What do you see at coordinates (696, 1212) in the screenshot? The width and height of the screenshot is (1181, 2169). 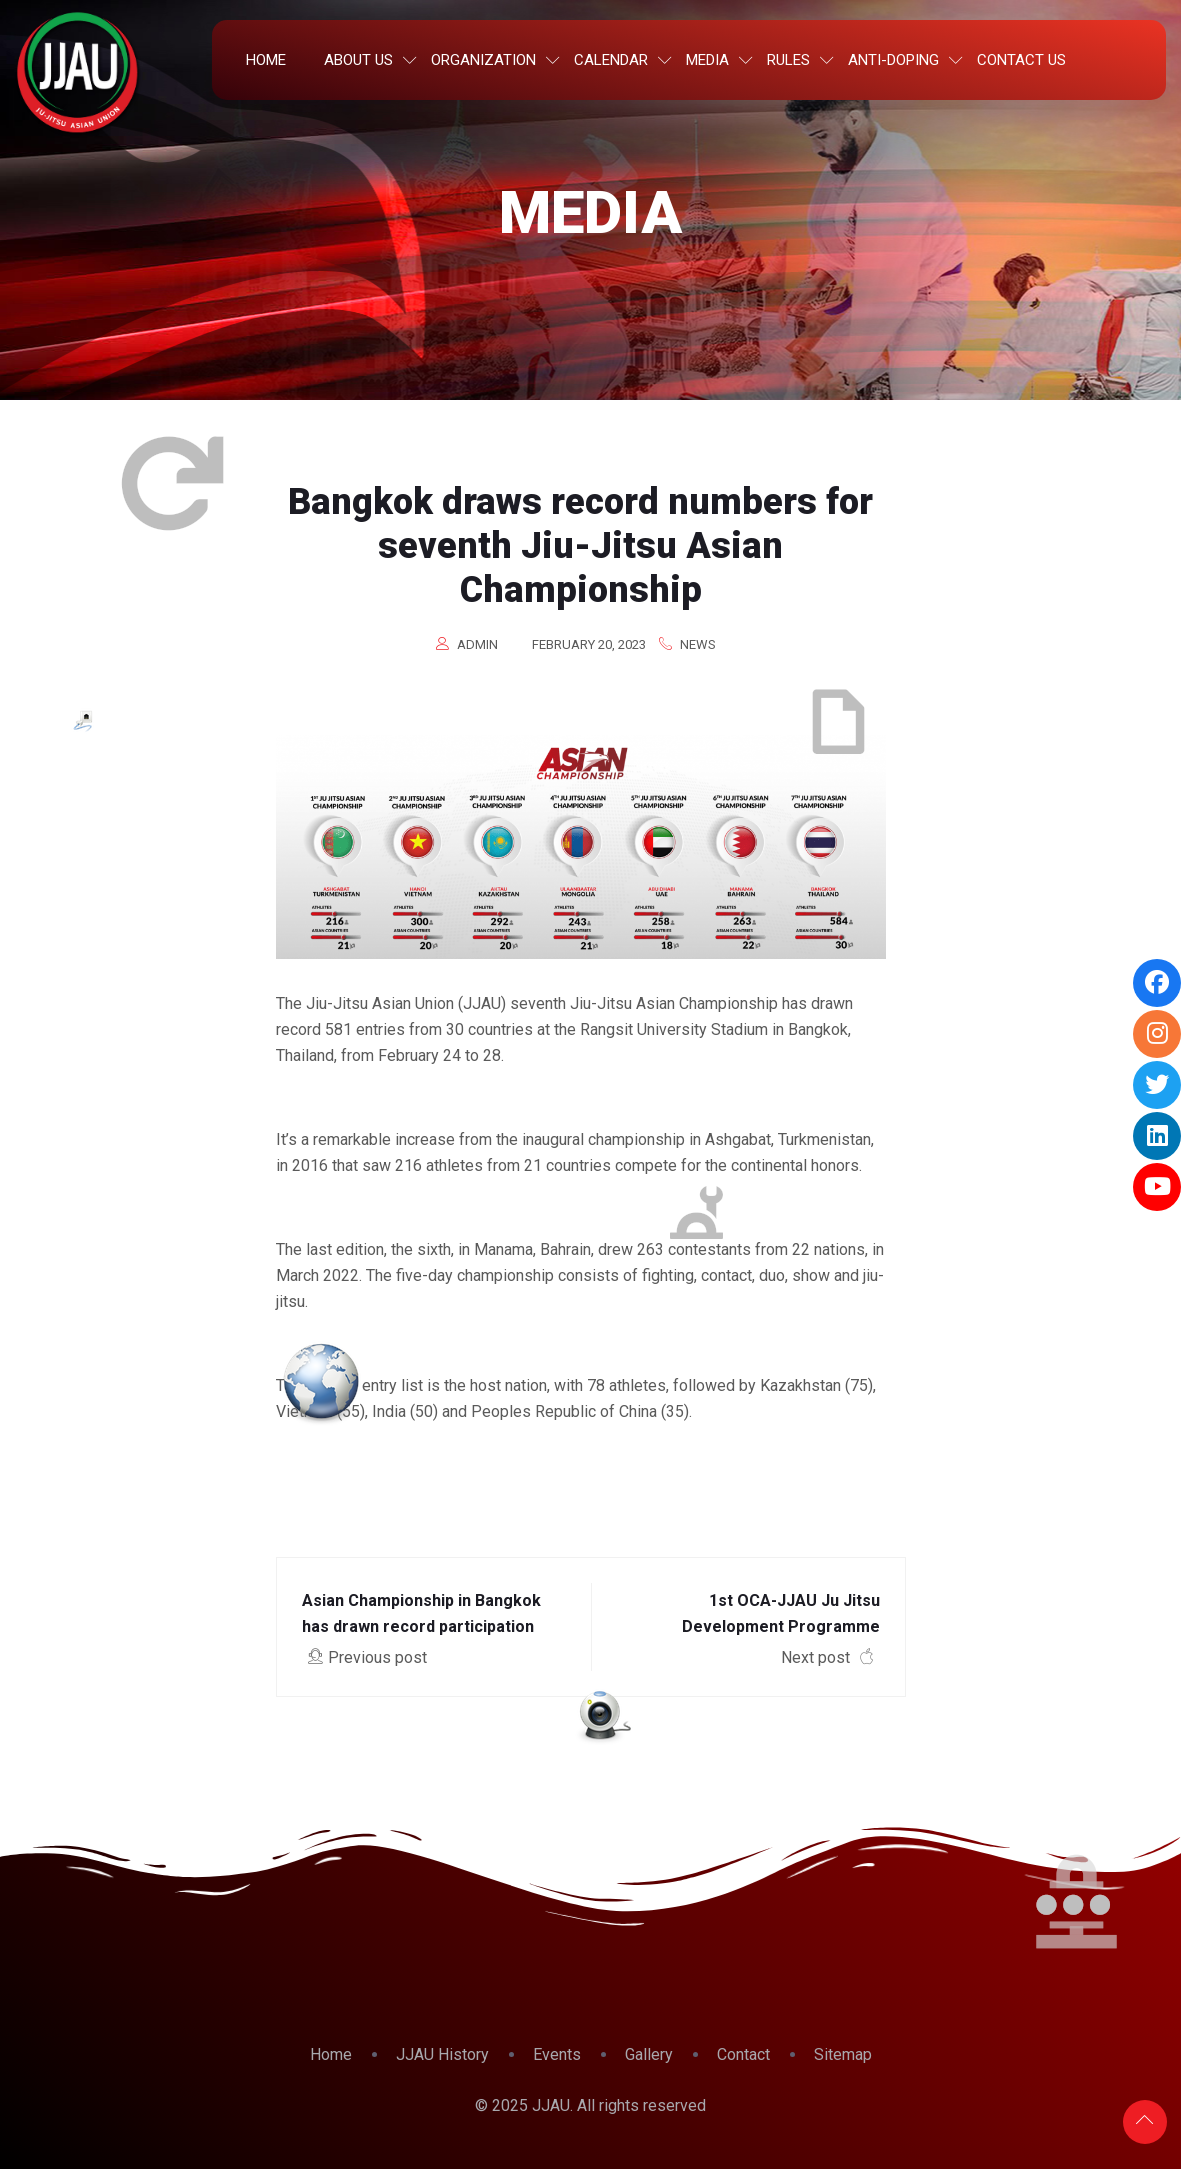 I see `access engineering or technical tools` at bounding box center [696, 1212].